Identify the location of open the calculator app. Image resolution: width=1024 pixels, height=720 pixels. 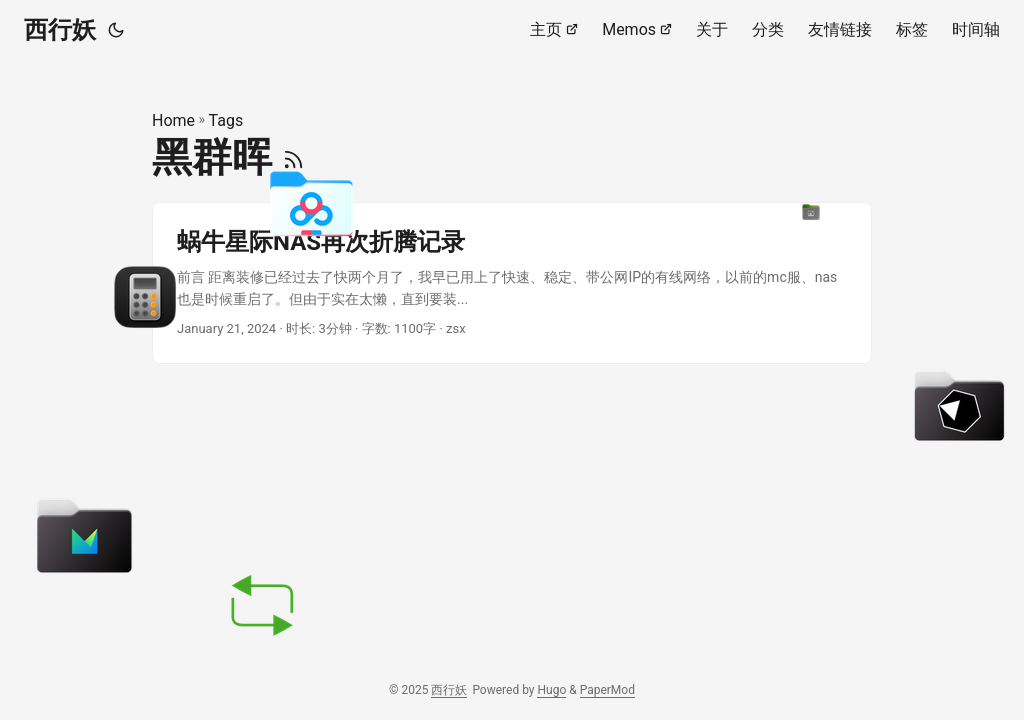
(145, 297).